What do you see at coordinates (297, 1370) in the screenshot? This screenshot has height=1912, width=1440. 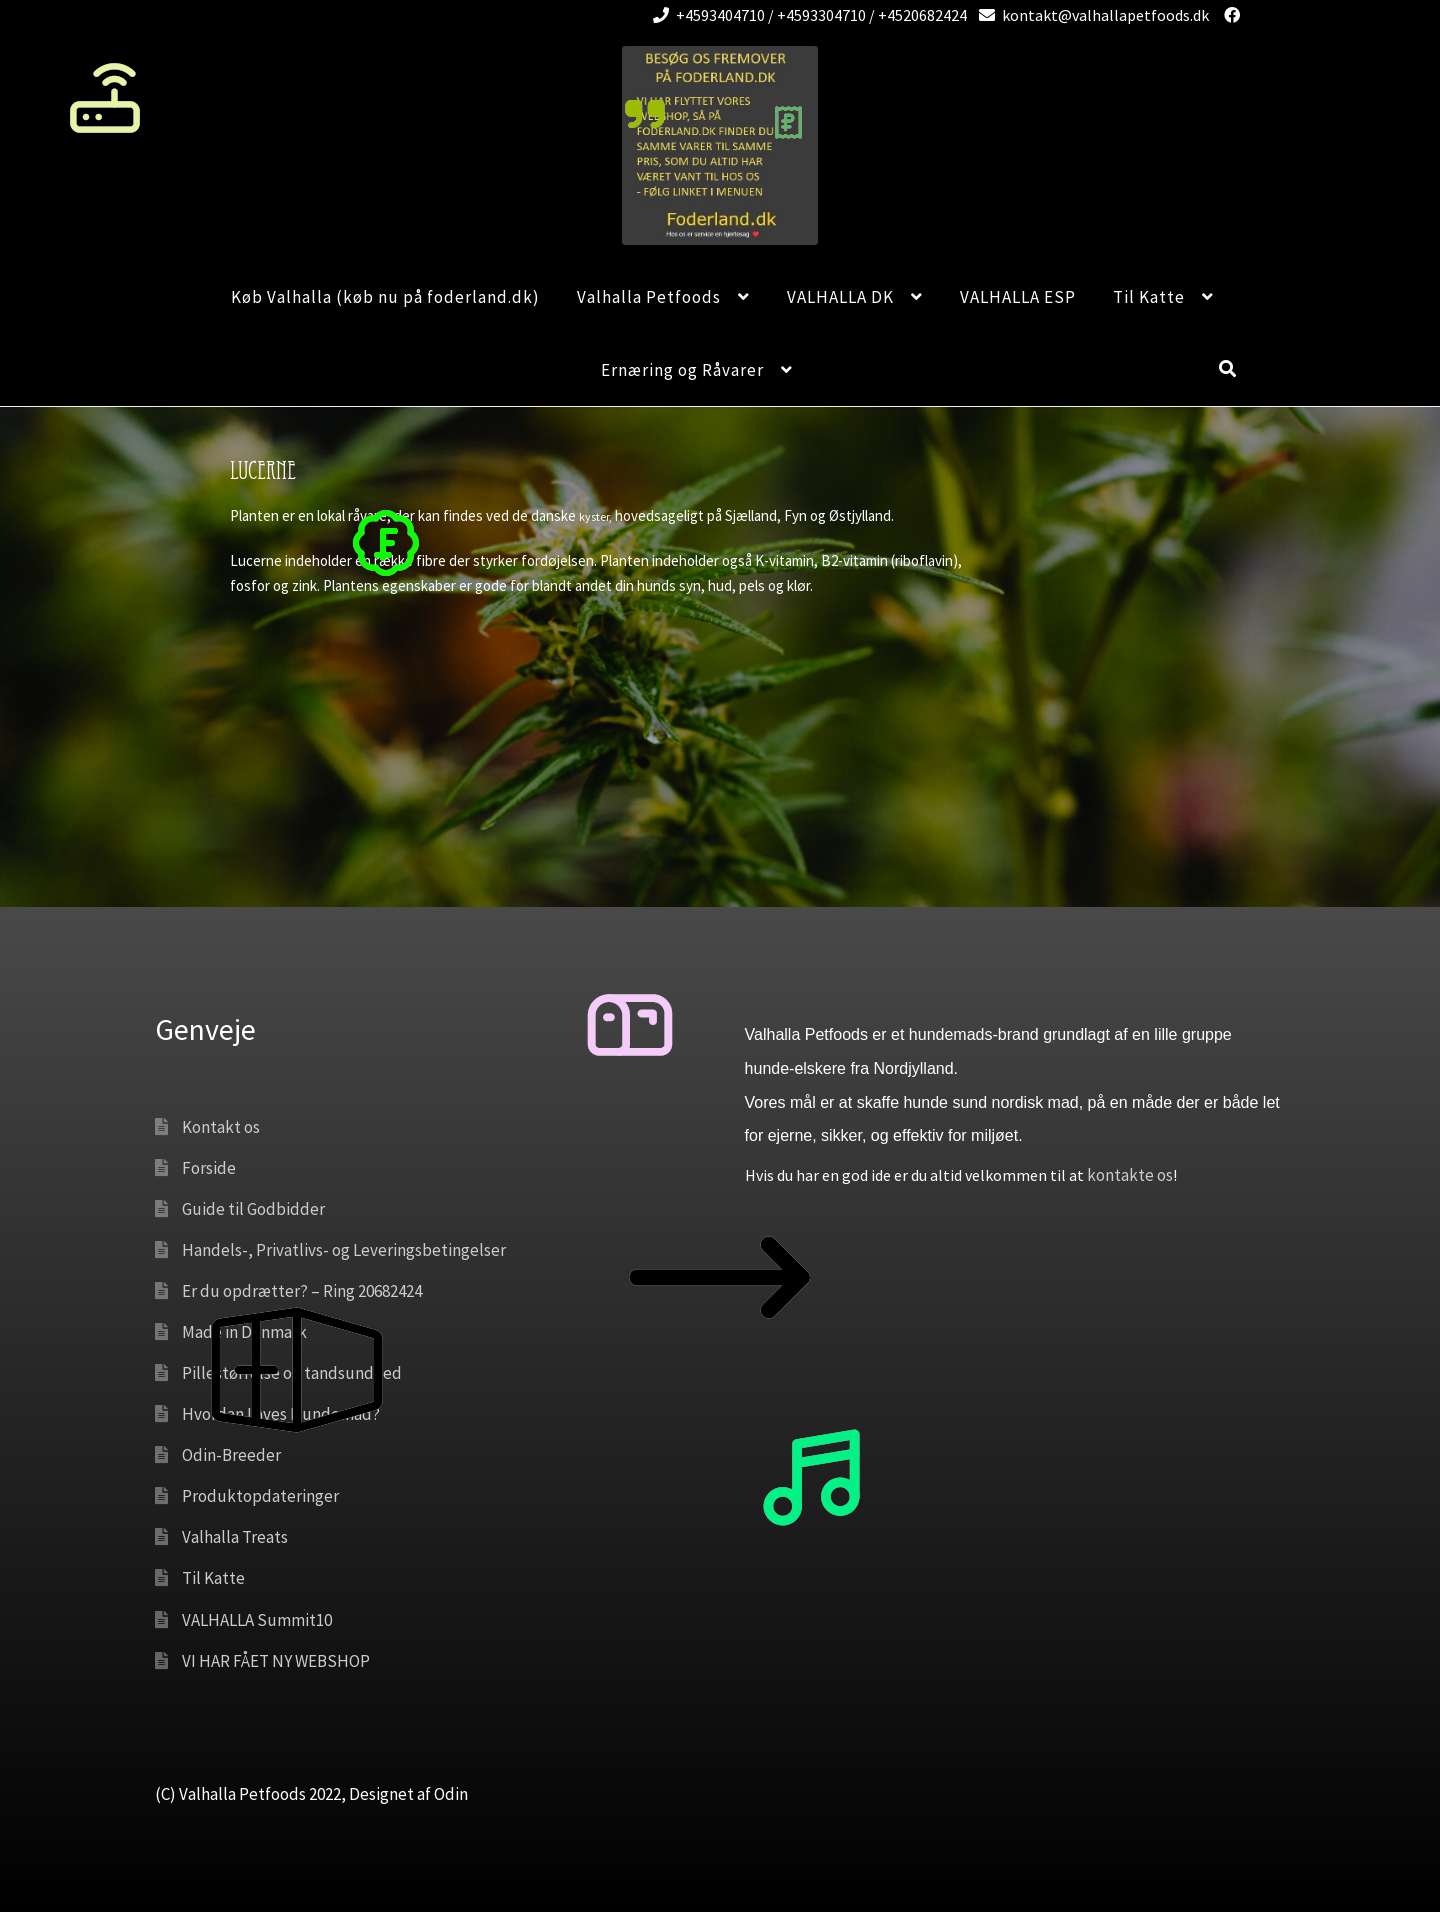 I see `view shipping or freight details` at bounding box center [297, 1370].